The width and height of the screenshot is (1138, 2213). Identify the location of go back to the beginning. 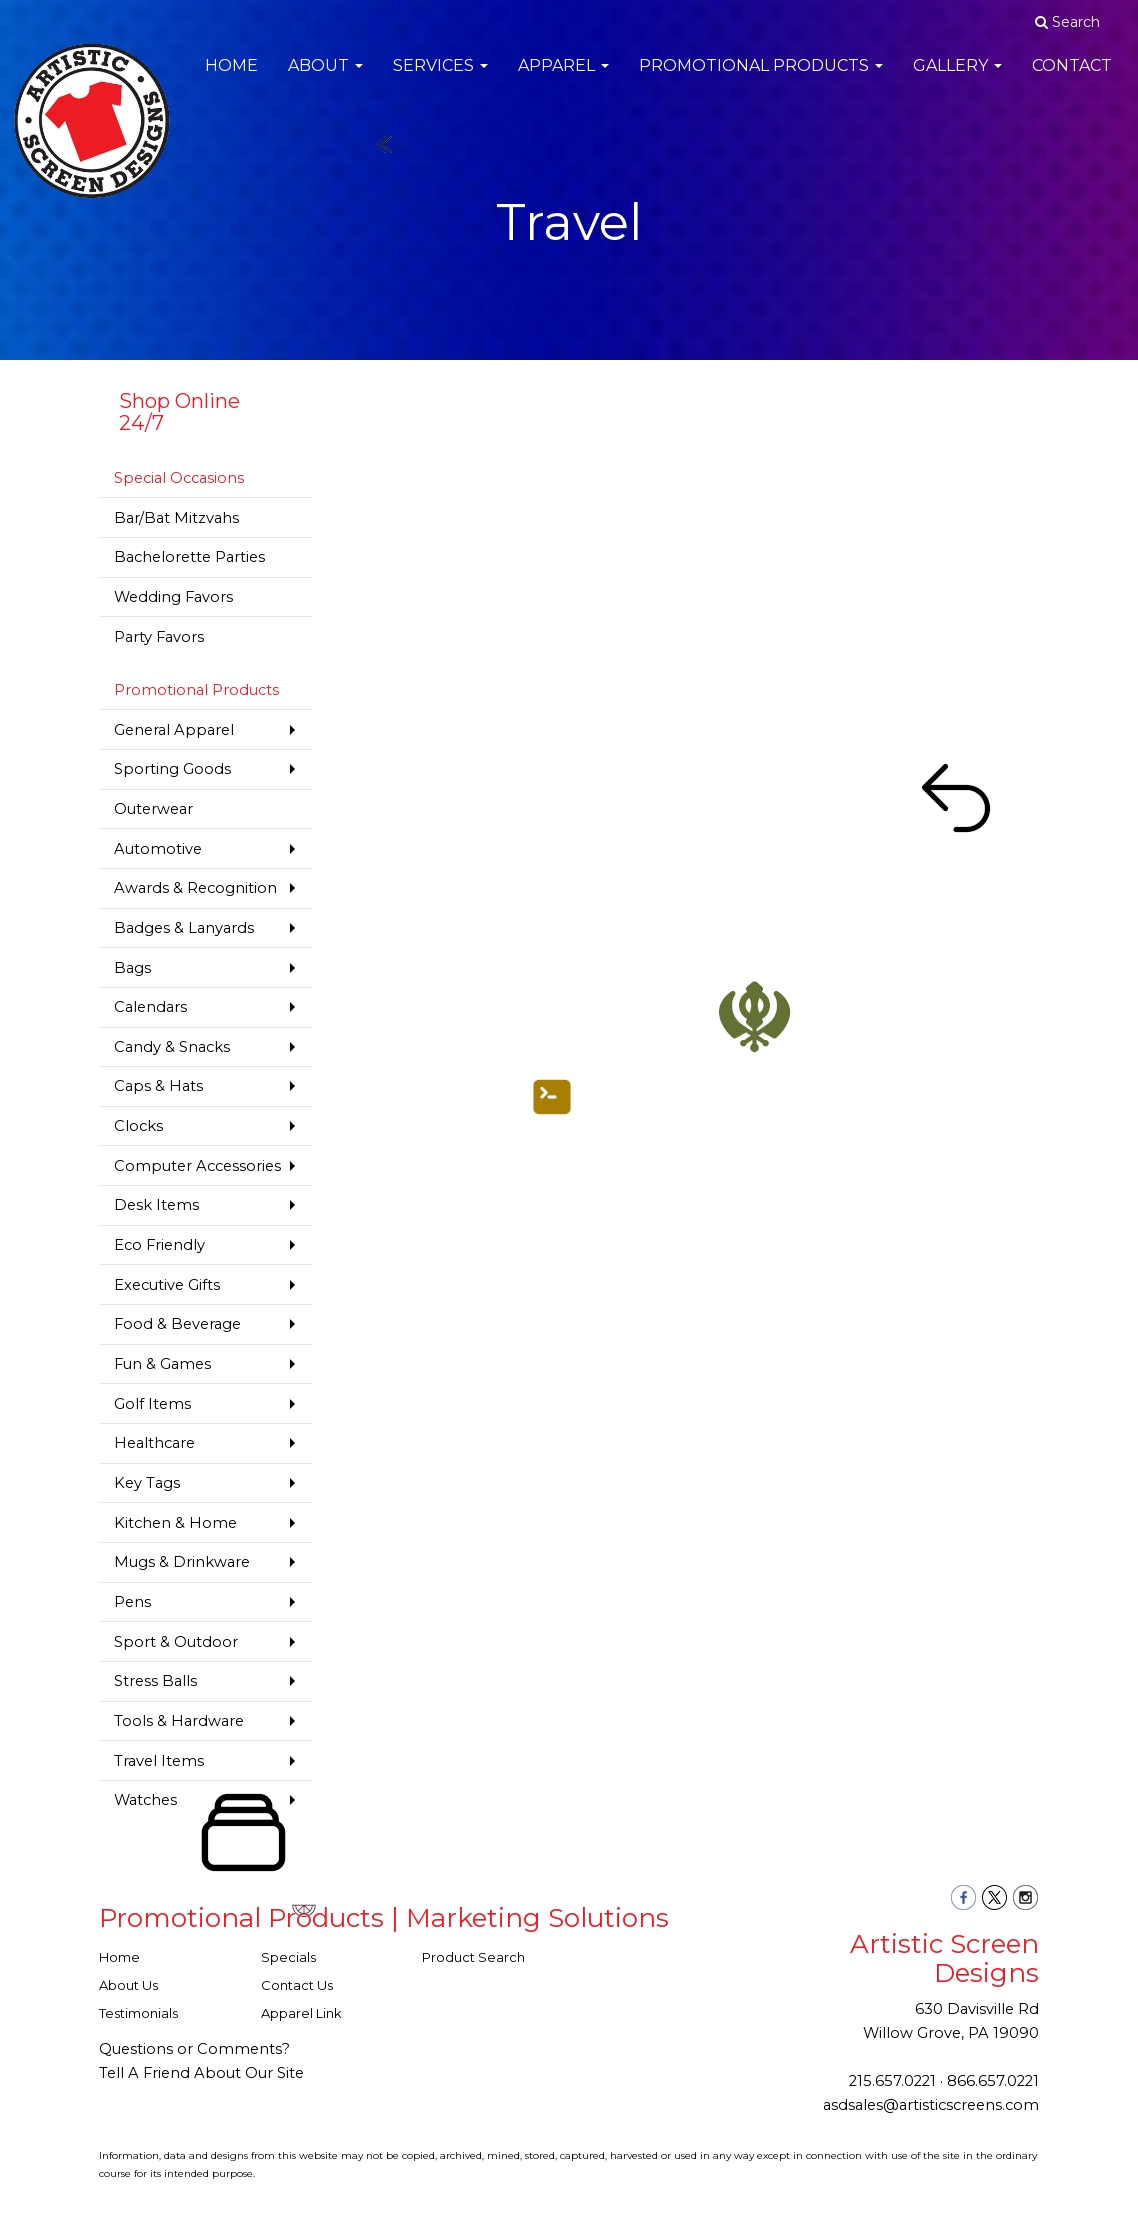
(384, 144).